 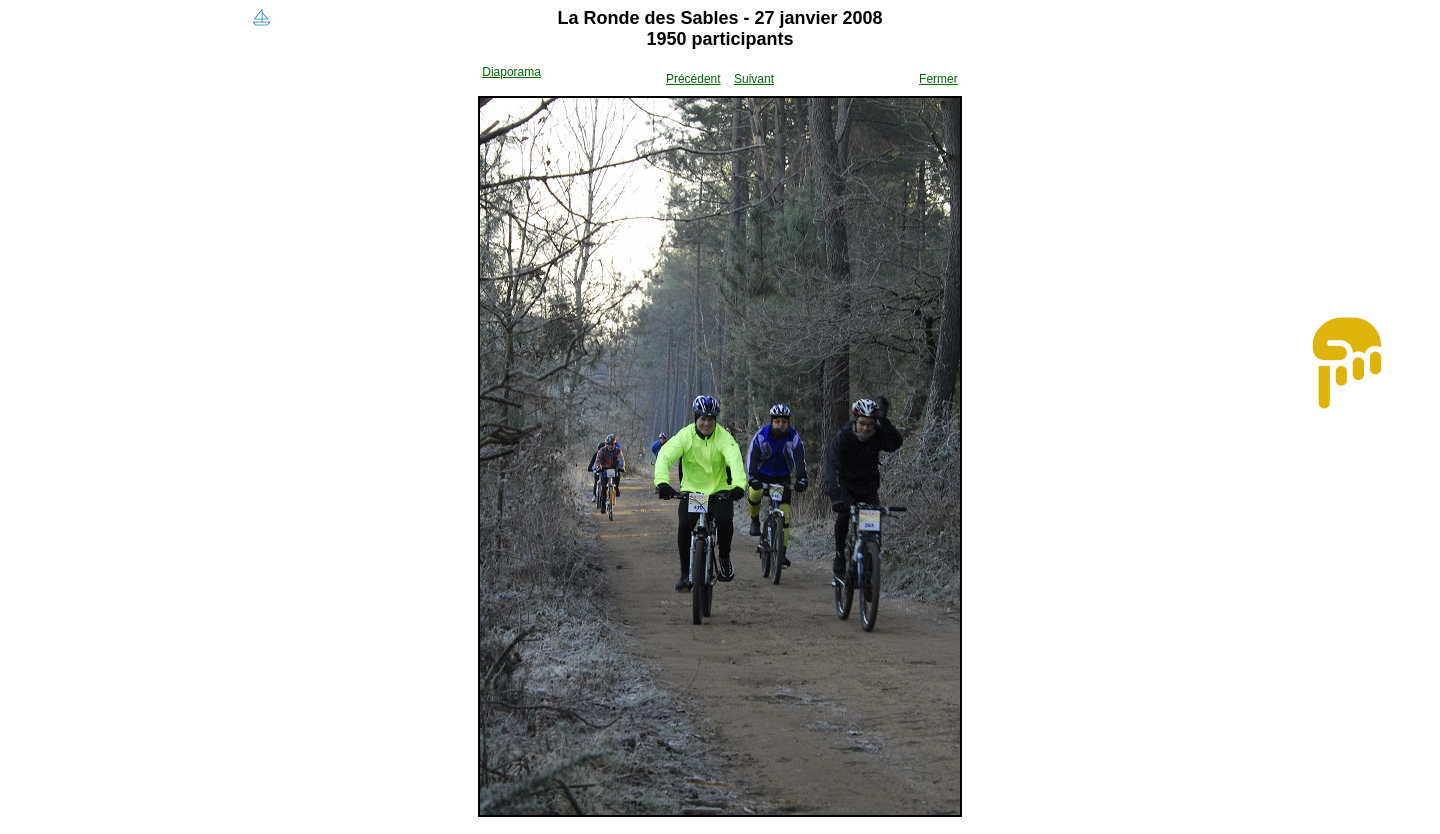 I want to click on scroll down or view content below, so click(x=1347, y=363).